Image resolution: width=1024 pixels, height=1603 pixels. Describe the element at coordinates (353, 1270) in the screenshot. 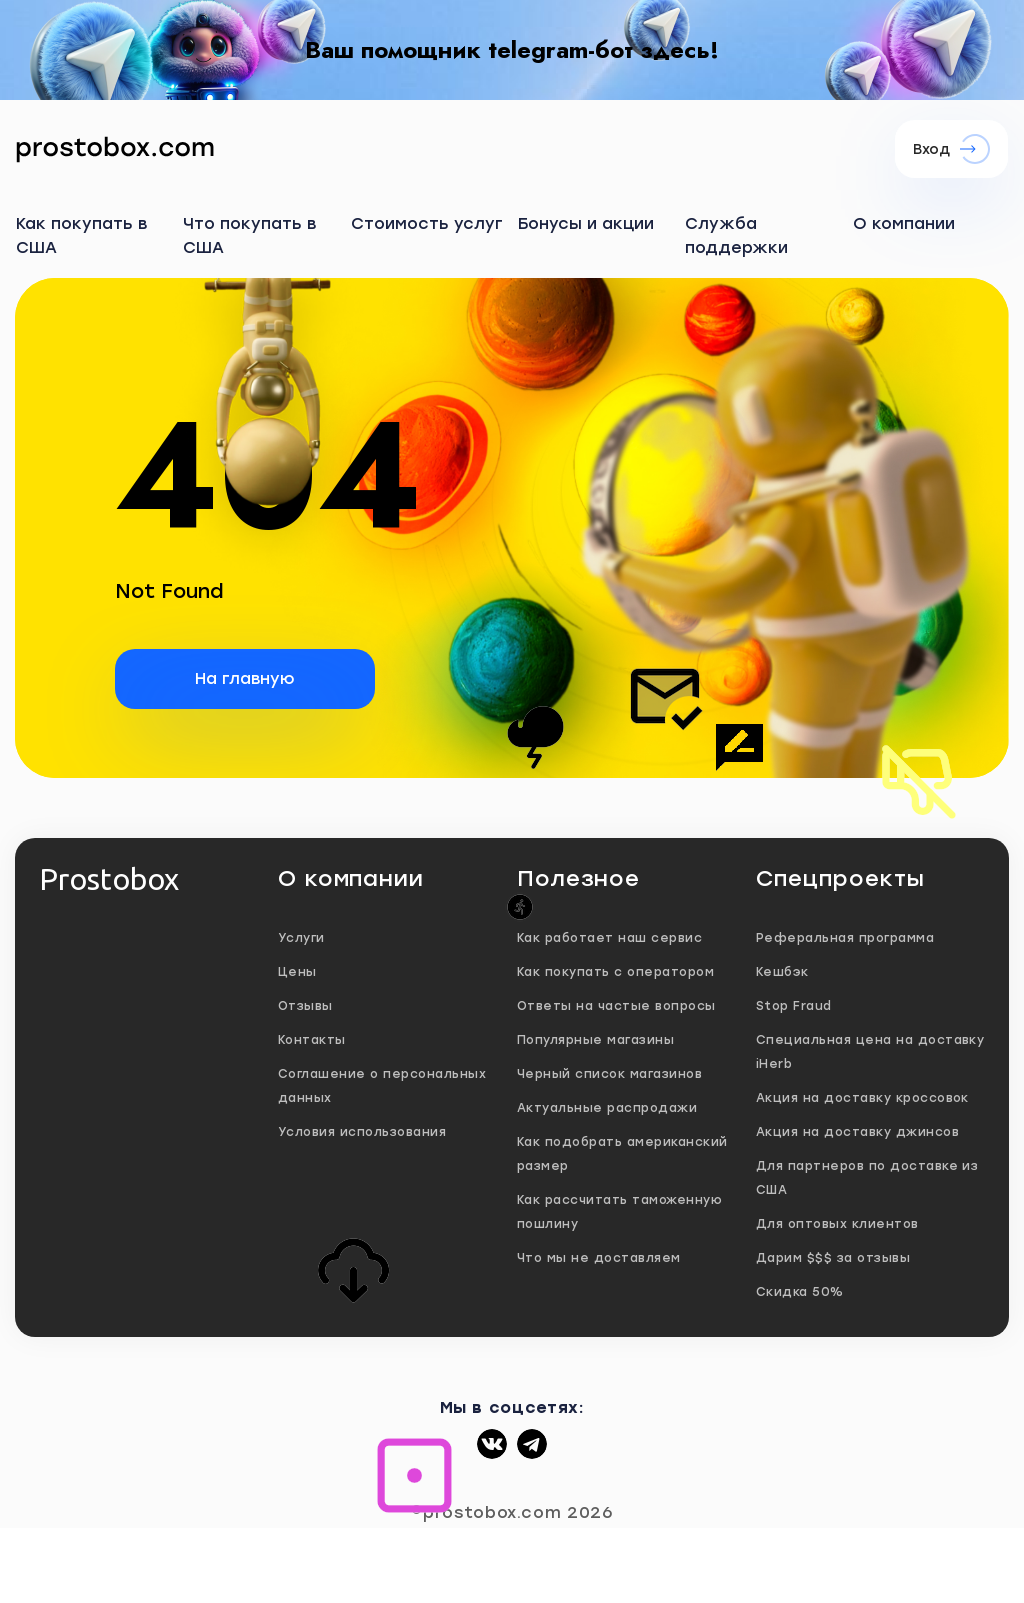

I see `download file from cloud storage` at that location.